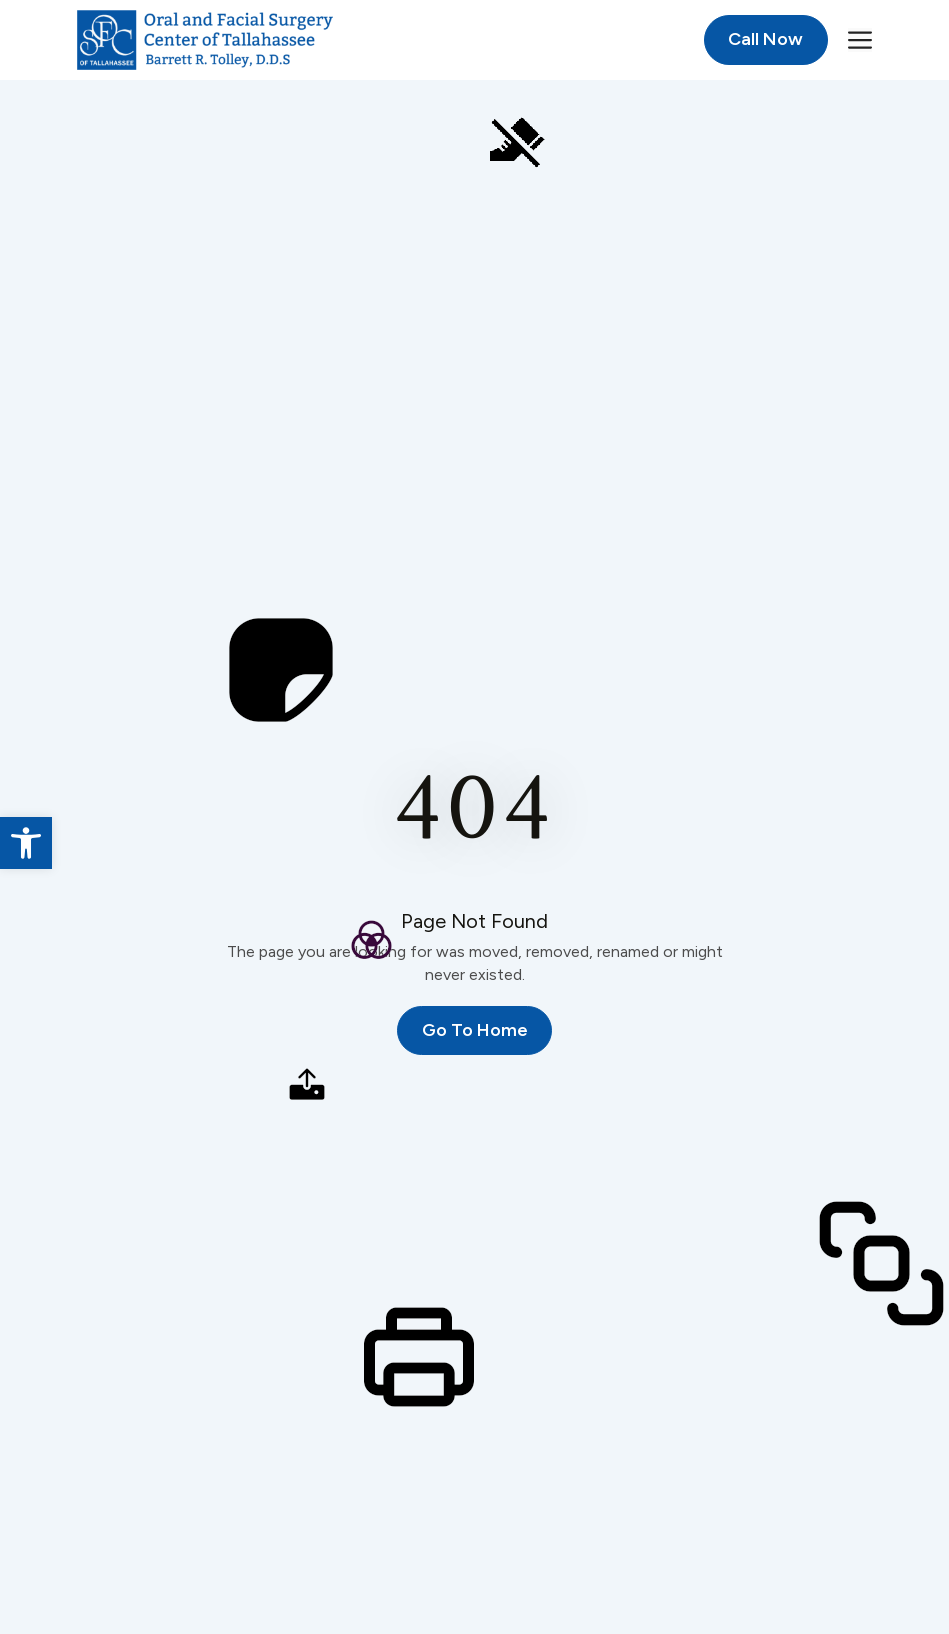 Image resolution: width=949 pixels, height=1634 pixels. What do you see at coordinates (881, 1263) in the screenshot?
I see `bring selected layer to front` at bounding box center [881, 1263].